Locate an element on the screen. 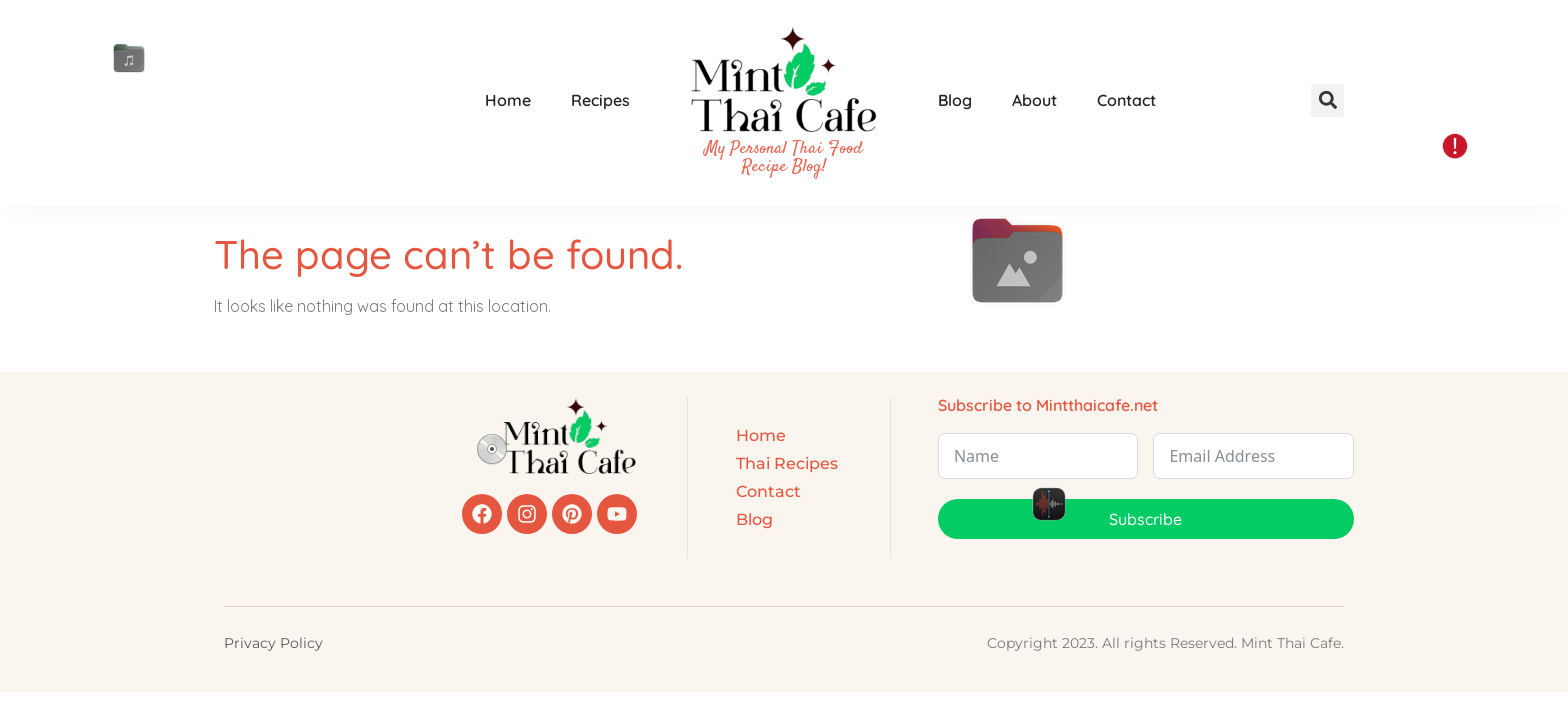 This screenshot has height=720, width=1568. access CD/DVD drive or disc reader is located at coordinates (492, 449).